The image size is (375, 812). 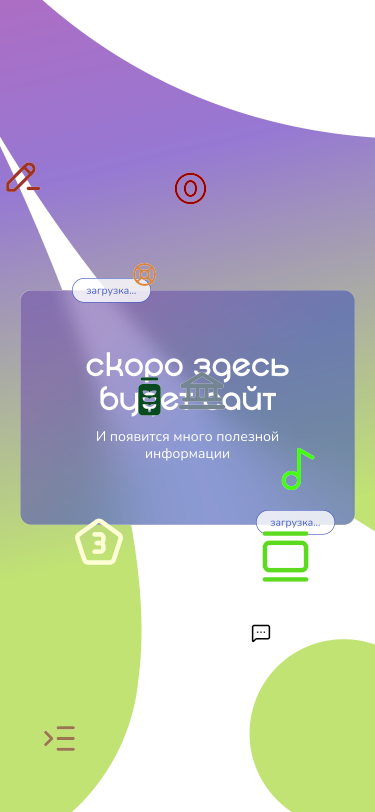 What do you see at coordinates (144, 274) in the screenshot?
I see `access help or support` at bounding box center [144, 274].